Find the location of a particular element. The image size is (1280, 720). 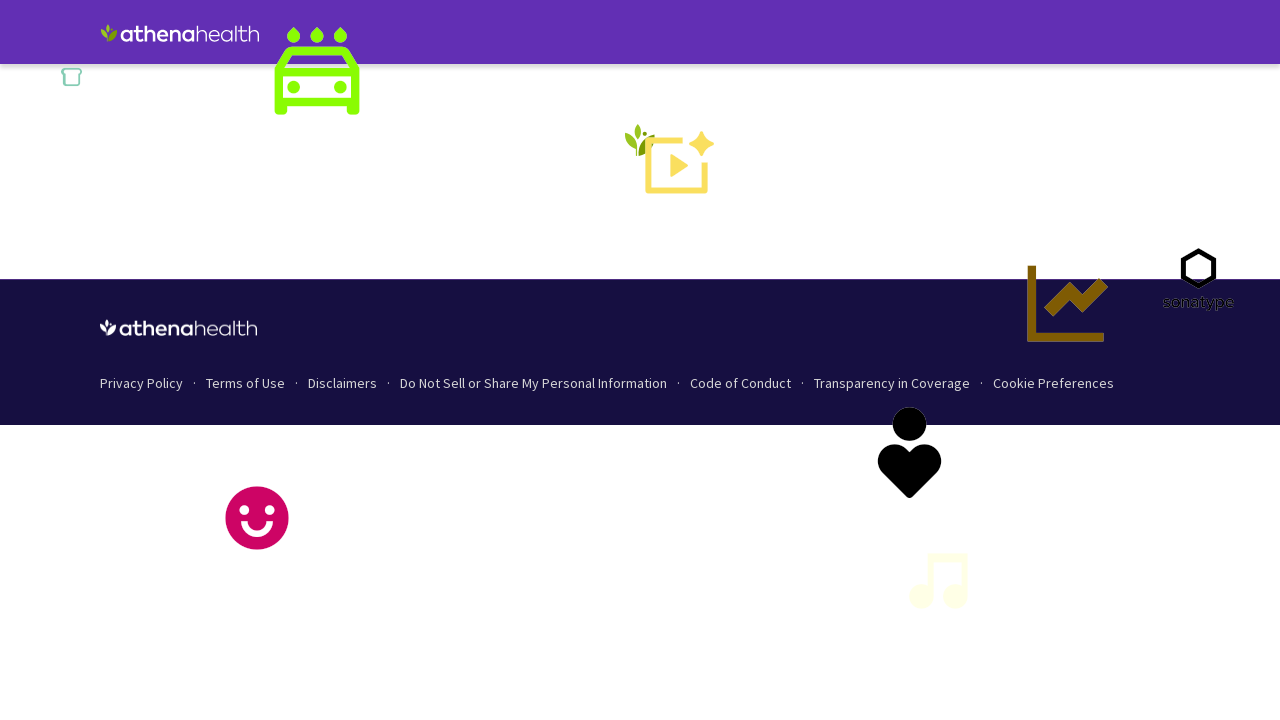

view analytics and performance trends is located at coordinates (1065, 303).